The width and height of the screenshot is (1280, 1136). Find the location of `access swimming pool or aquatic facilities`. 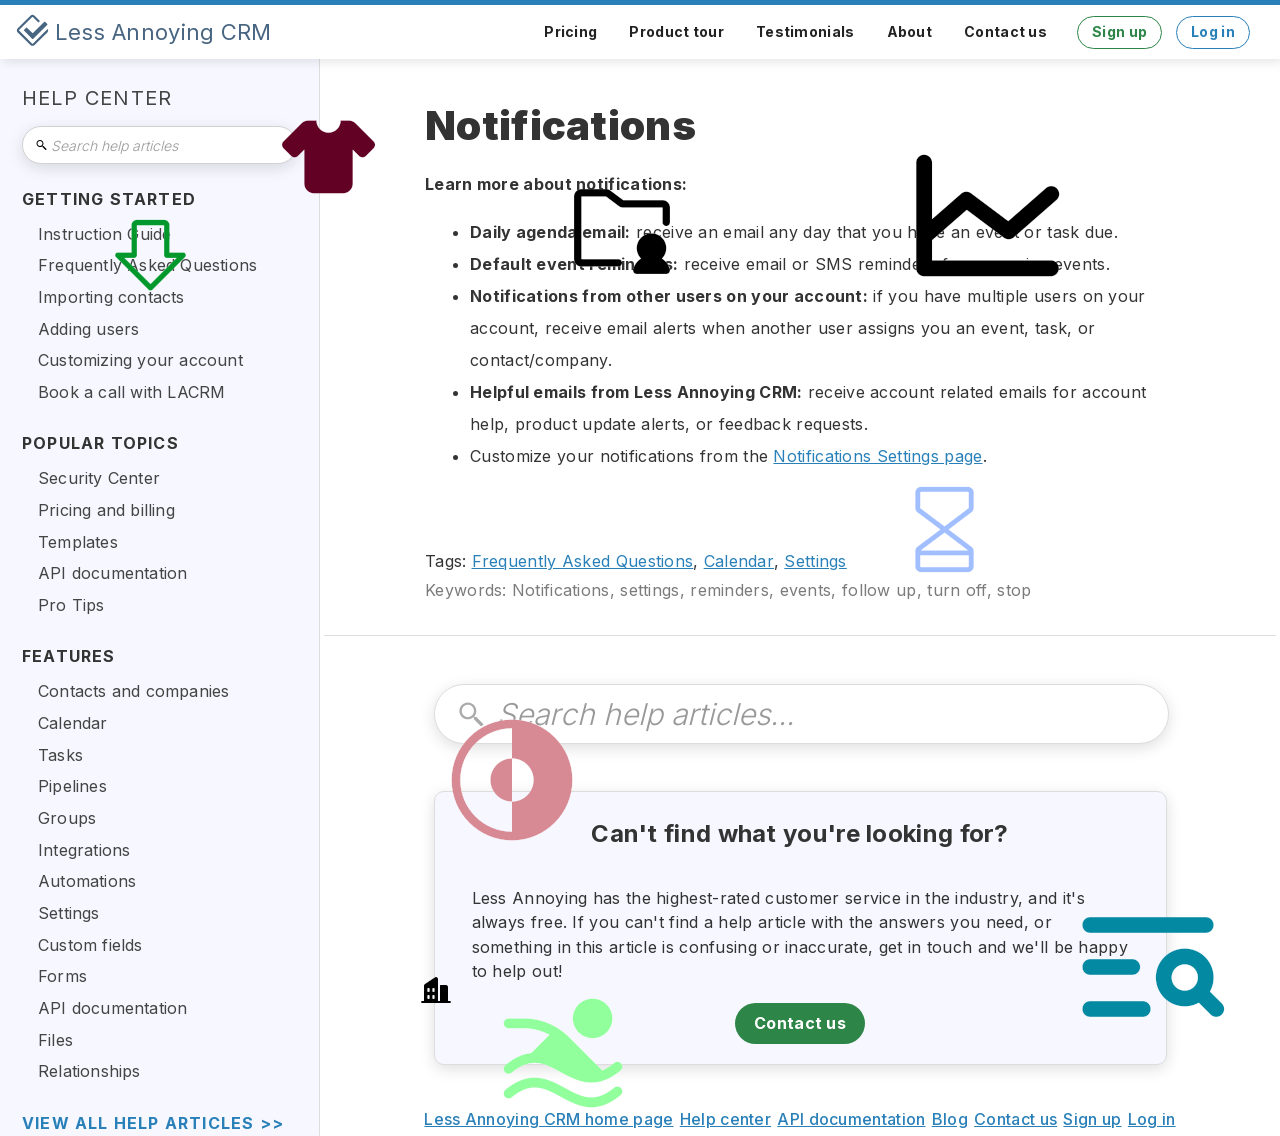

access swimming pool or aquatic facilities is located at coordinates (563, 1053).